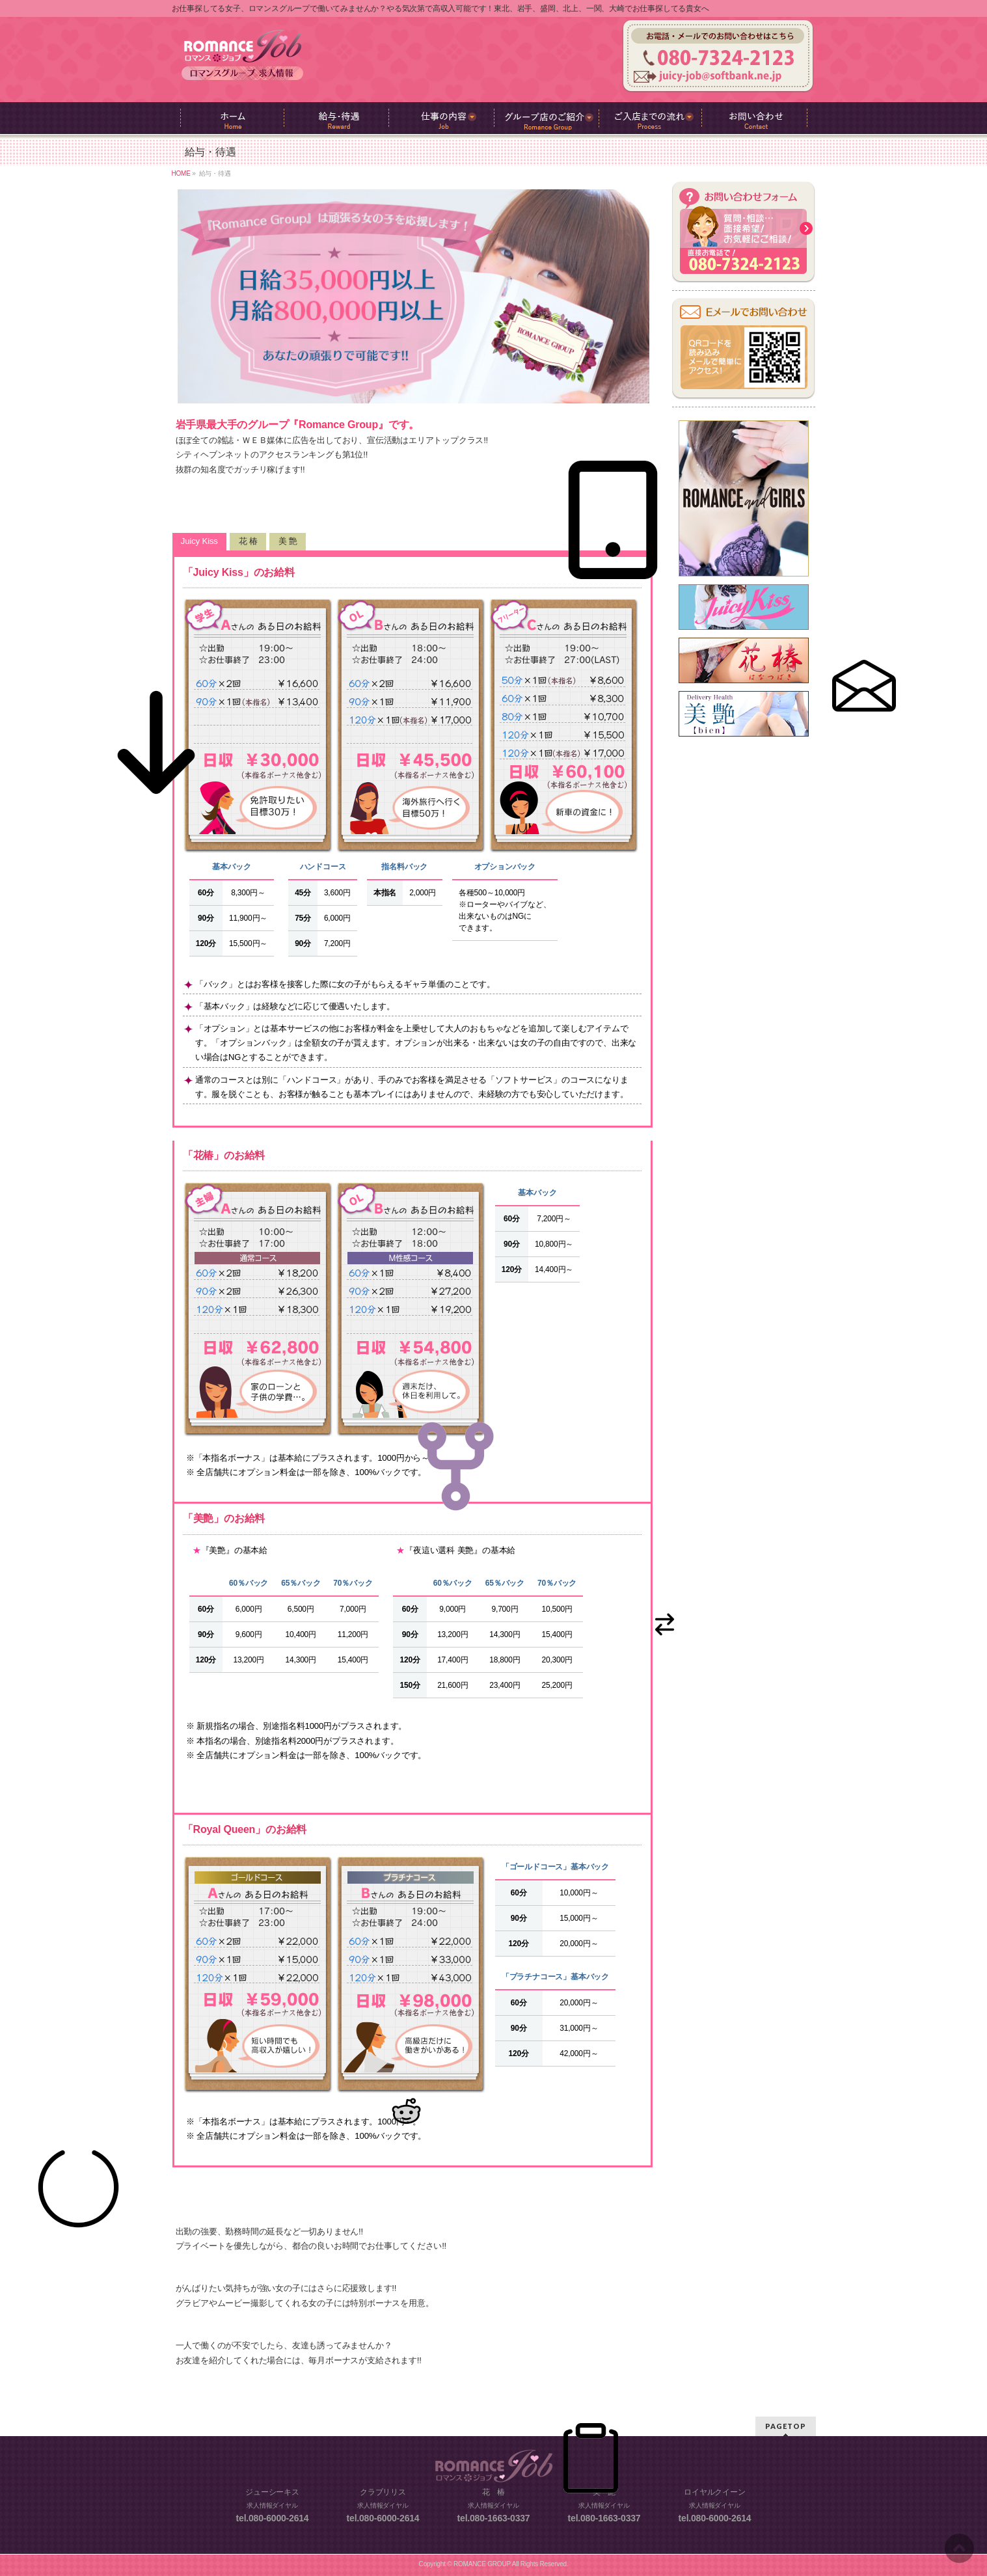  I want to click on fork this repository, so click(455, 1466).